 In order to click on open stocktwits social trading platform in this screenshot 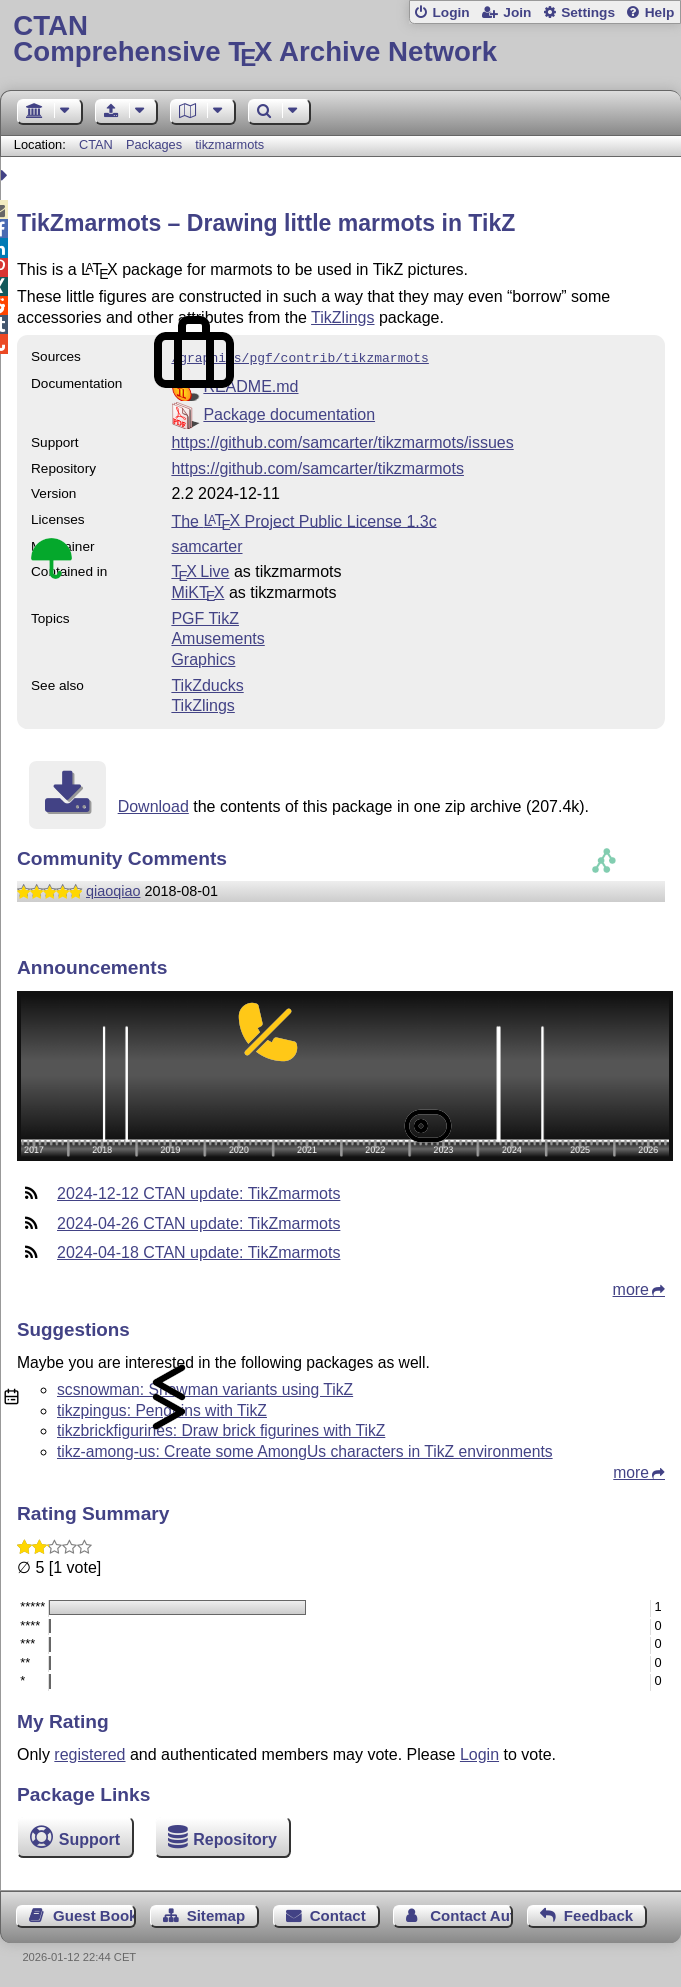, I will do `click(169, 1397)`.